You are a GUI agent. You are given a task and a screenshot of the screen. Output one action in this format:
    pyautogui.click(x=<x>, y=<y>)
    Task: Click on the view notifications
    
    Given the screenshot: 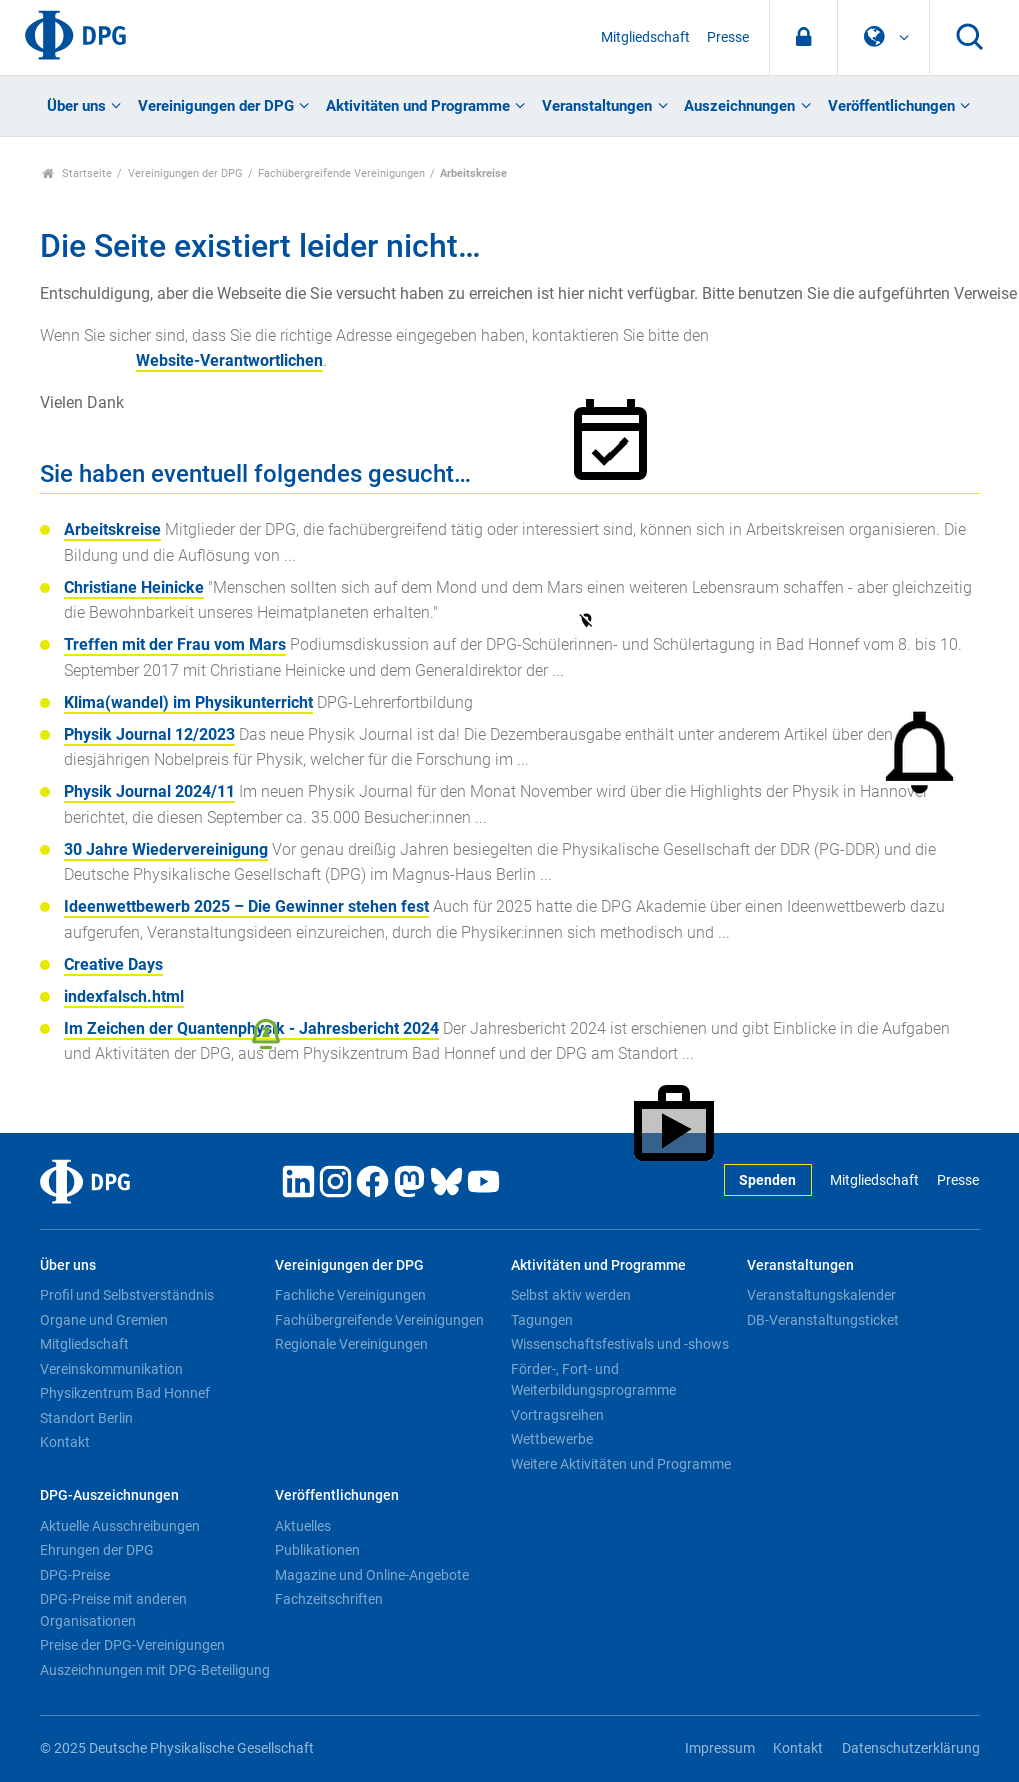 What is the action you would take?
    pyautogui.click(x=919, y=751)
    